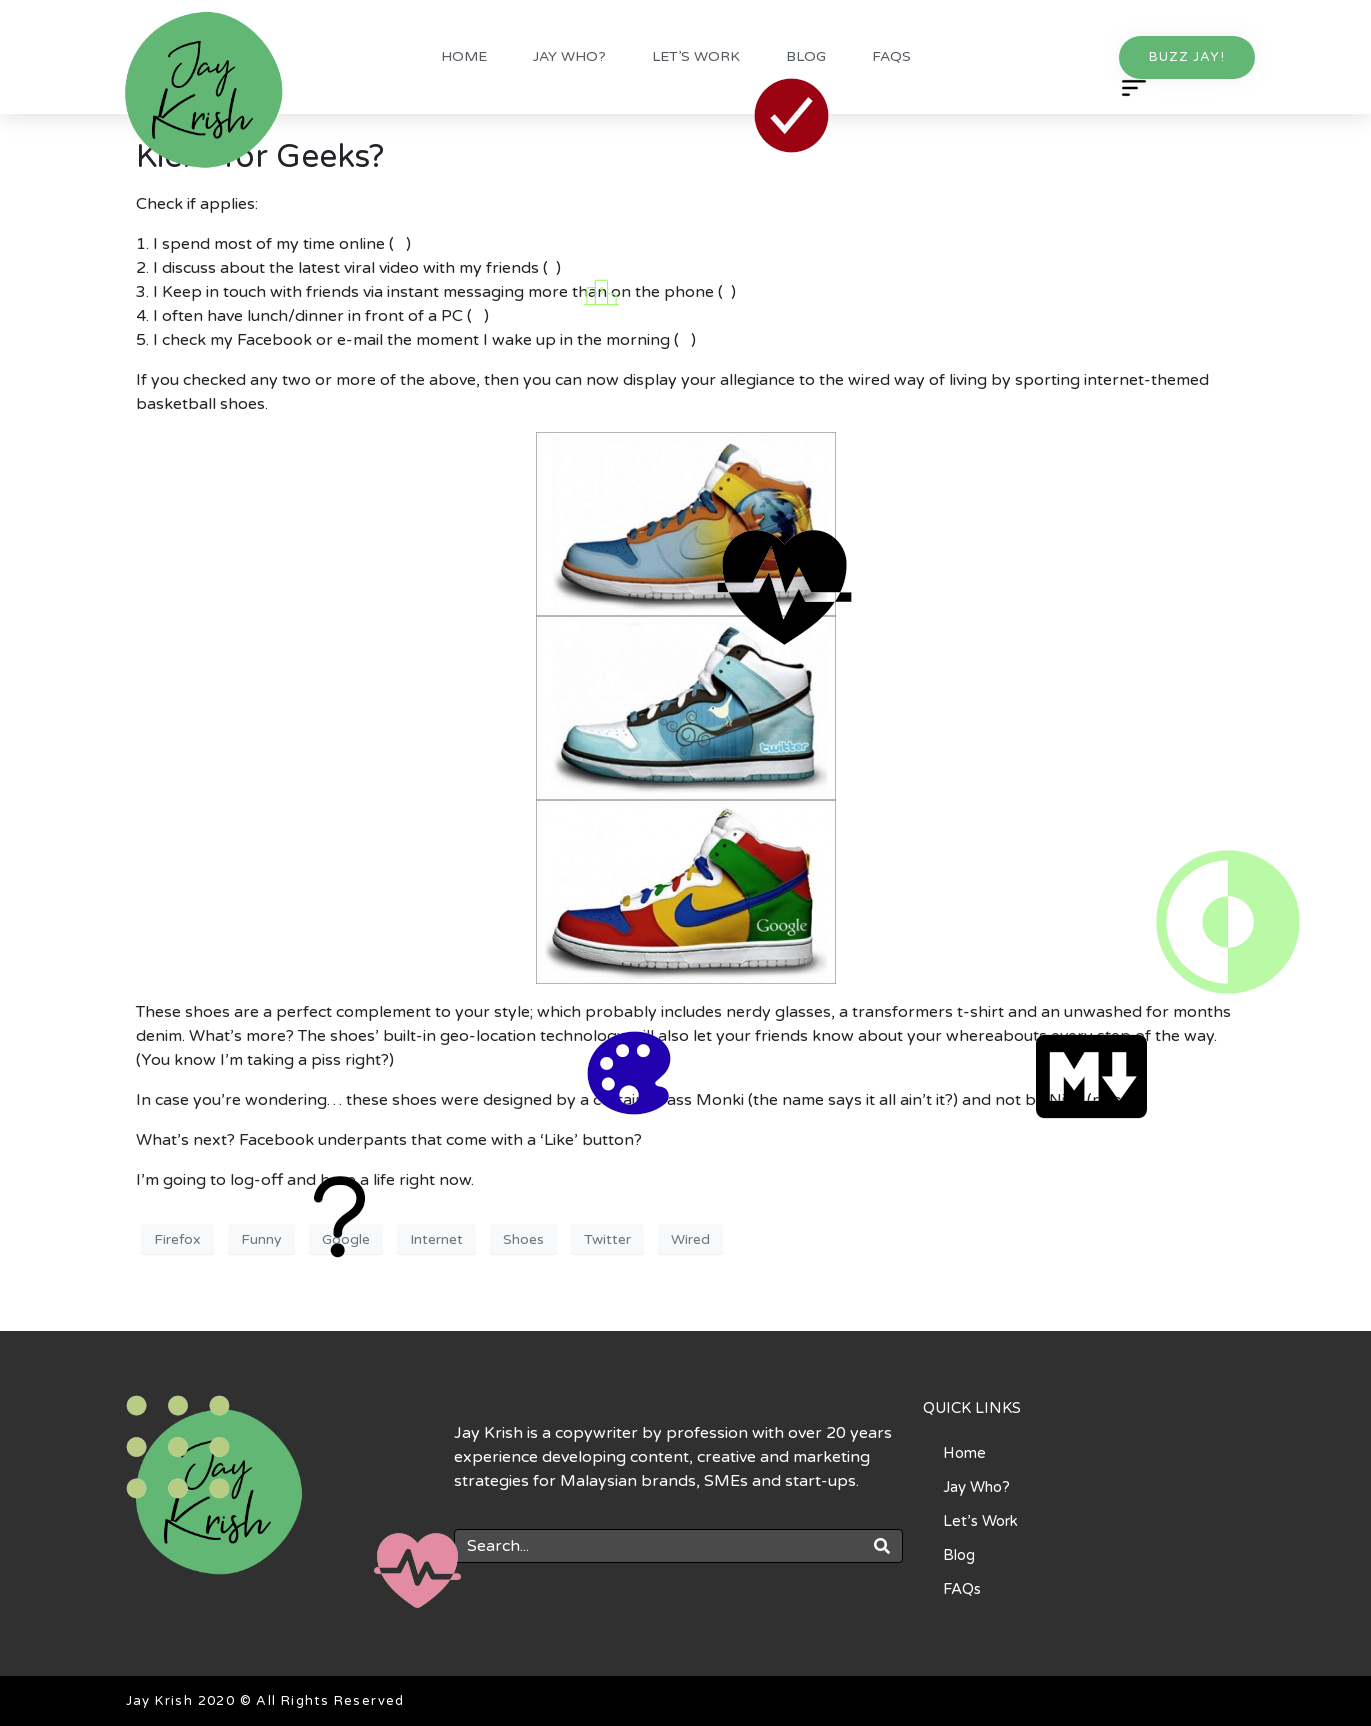 The height and width of the screenshot is (1726, 1371). What do you see at coordinates (417, 1570) in the screenshot?
I see `view fitness or health tracking data` at bounding box center [417, 1570].